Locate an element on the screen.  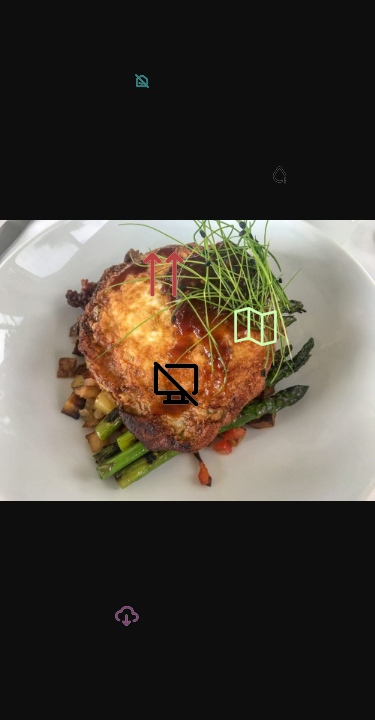
desktop display is unavailable or disconnected is located at coordinates (176, 384).